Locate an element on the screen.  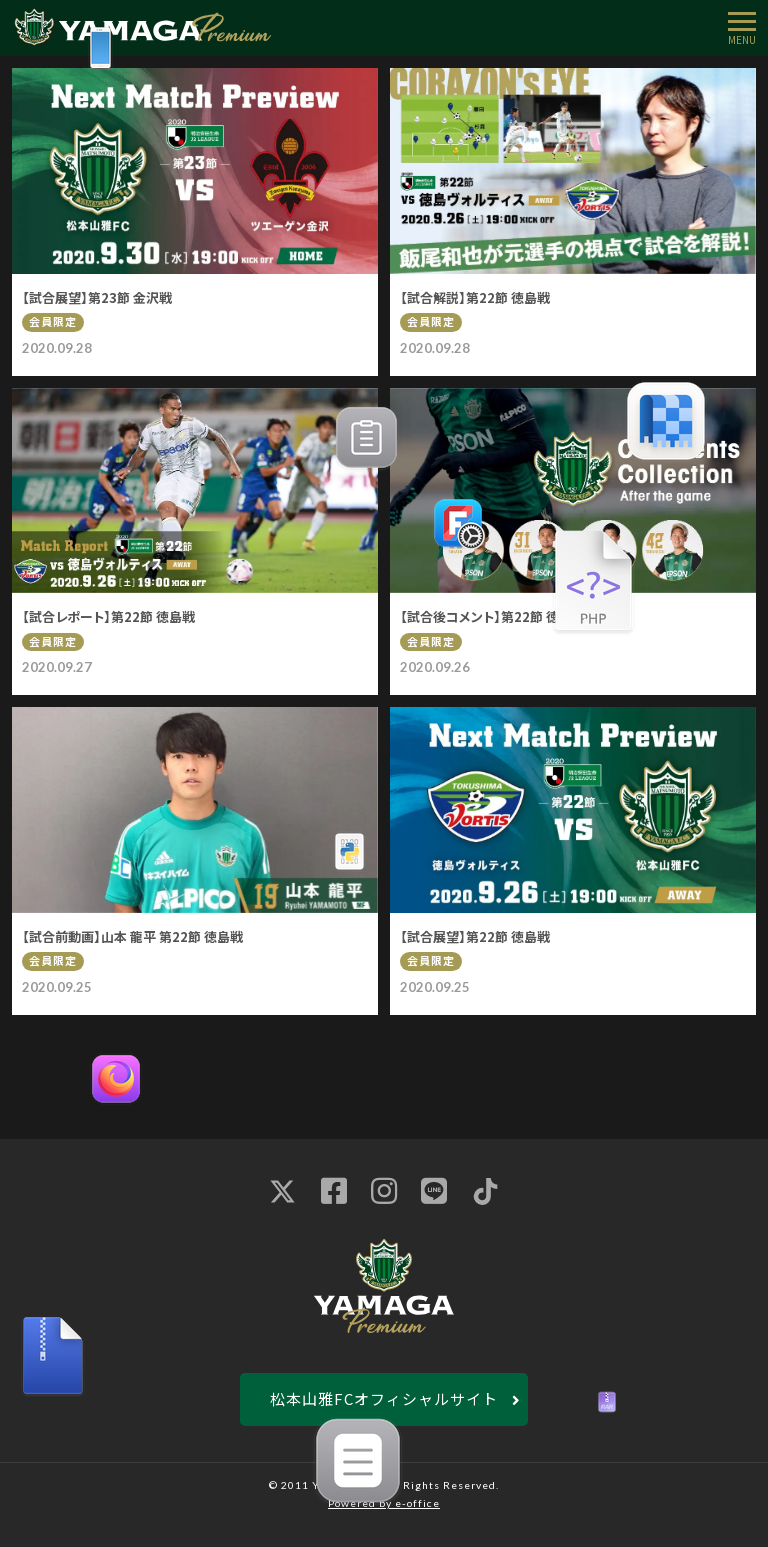
open Blanket ambient sound app is located at coordinates (666, 421).